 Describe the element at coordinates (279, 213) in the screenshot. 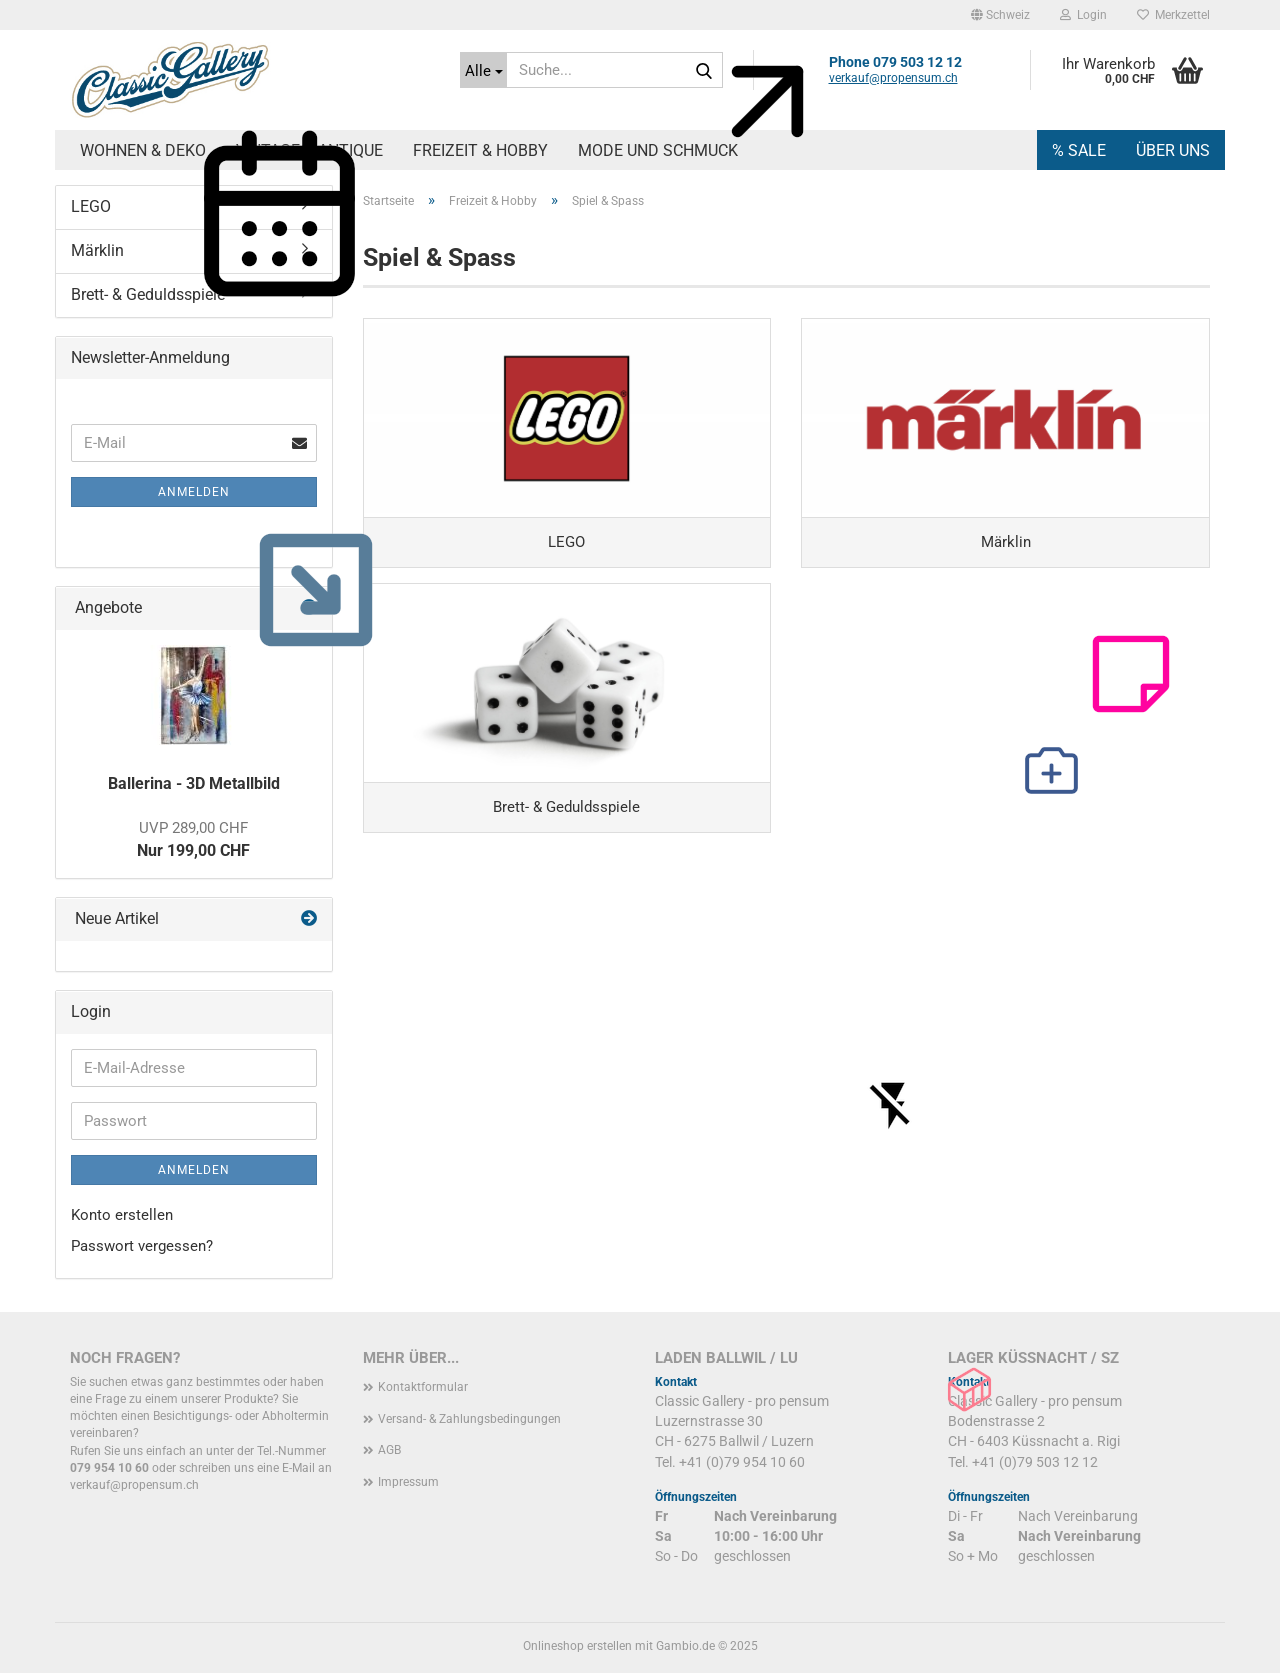

I see `view calendar with scheduled events` at that location.